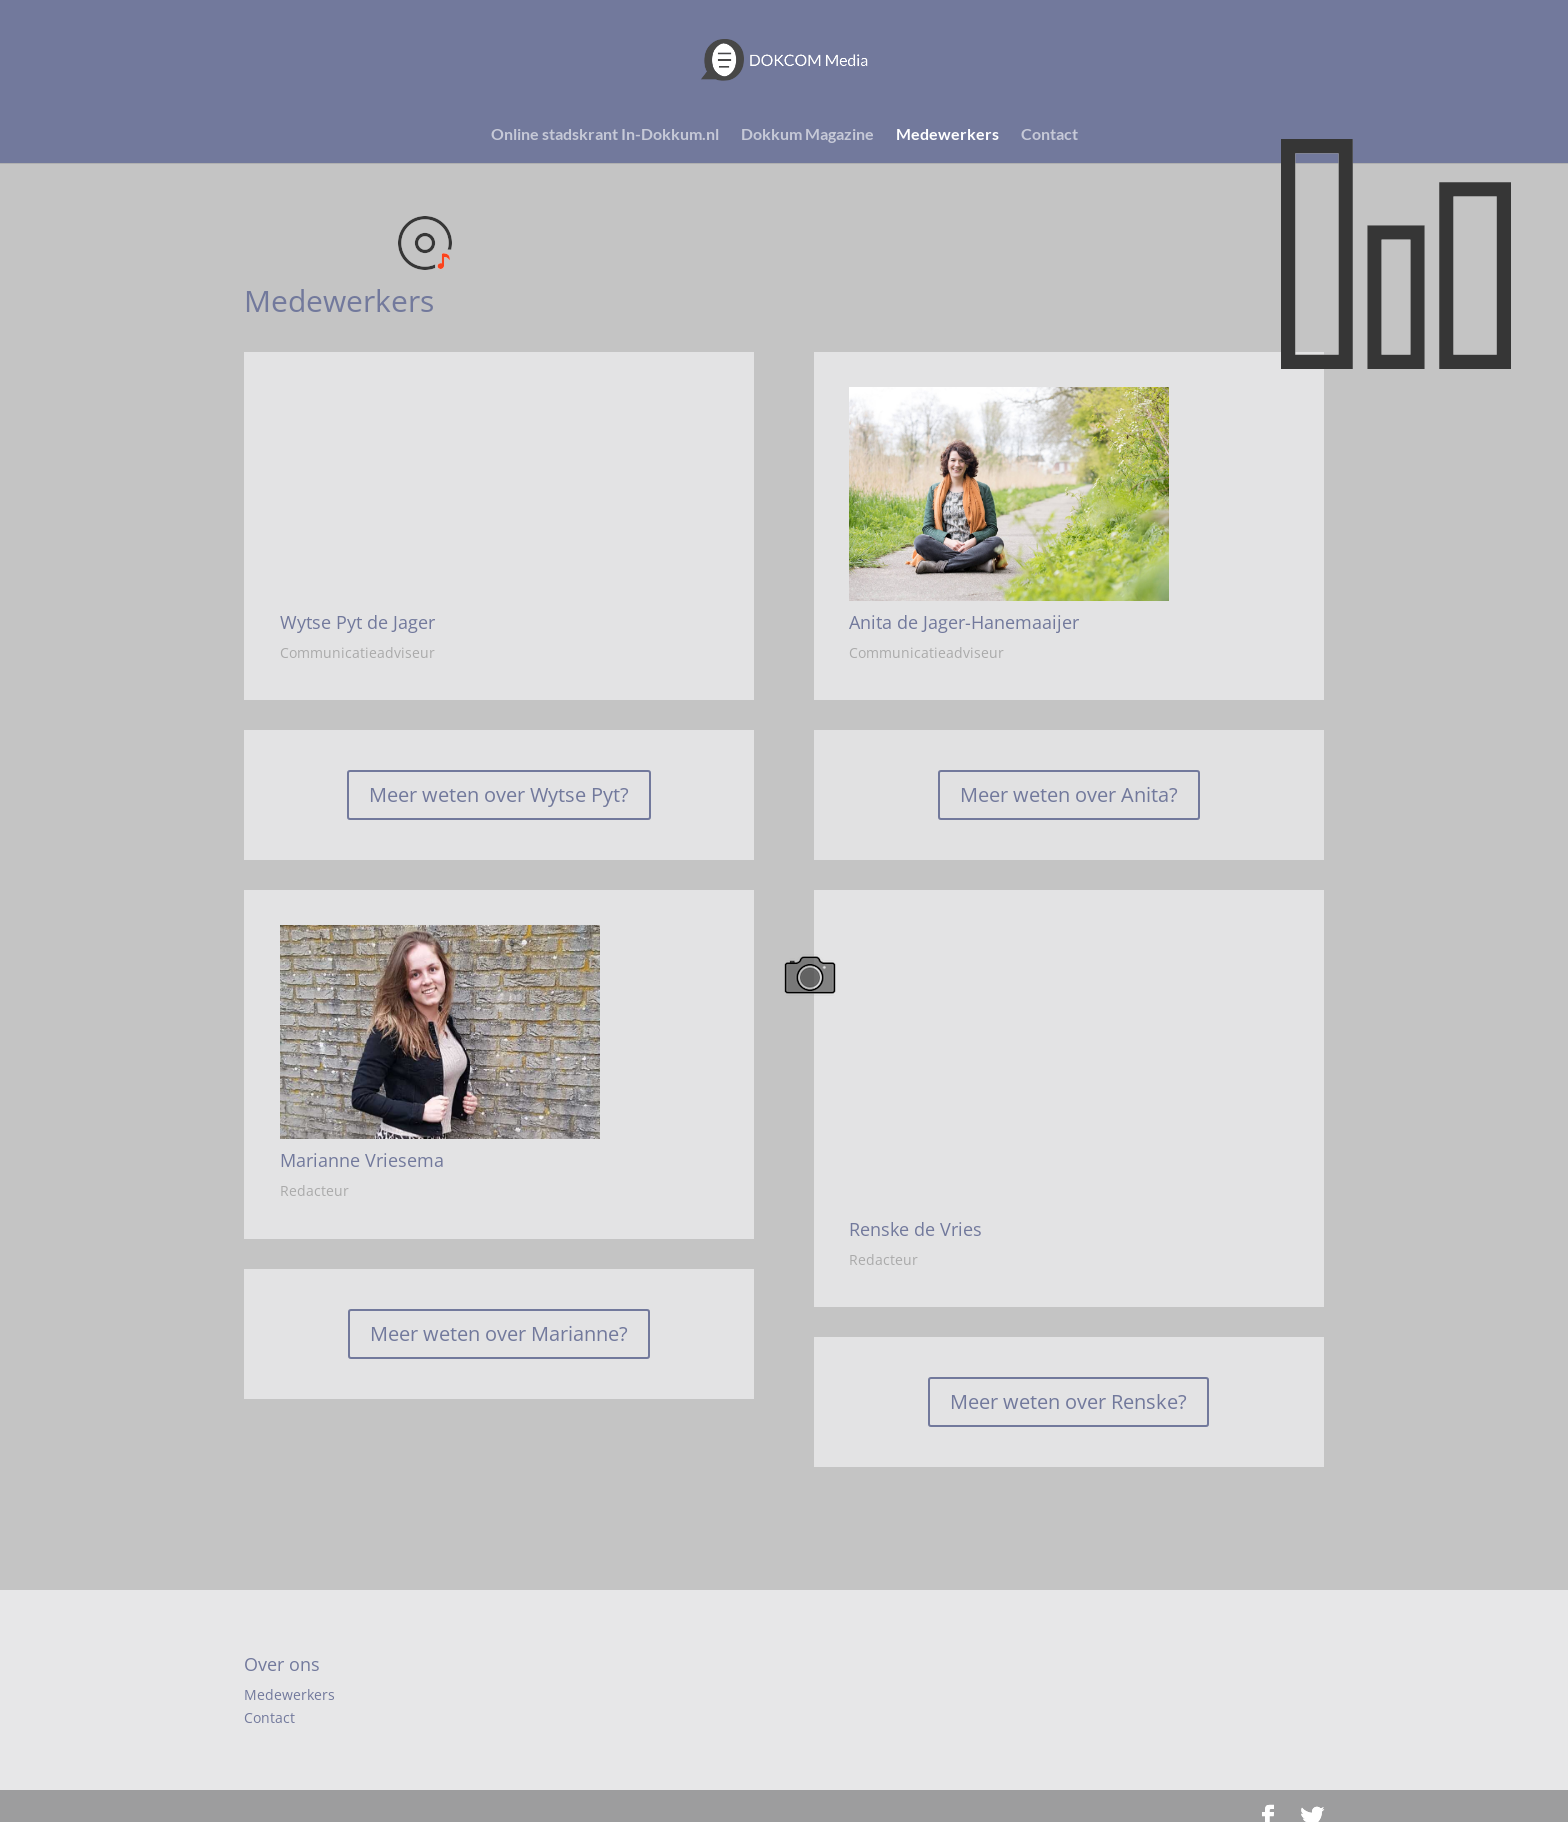 The image size is (1568, 1822). I want to click on view statistics or analytics, so click(1396, 254).